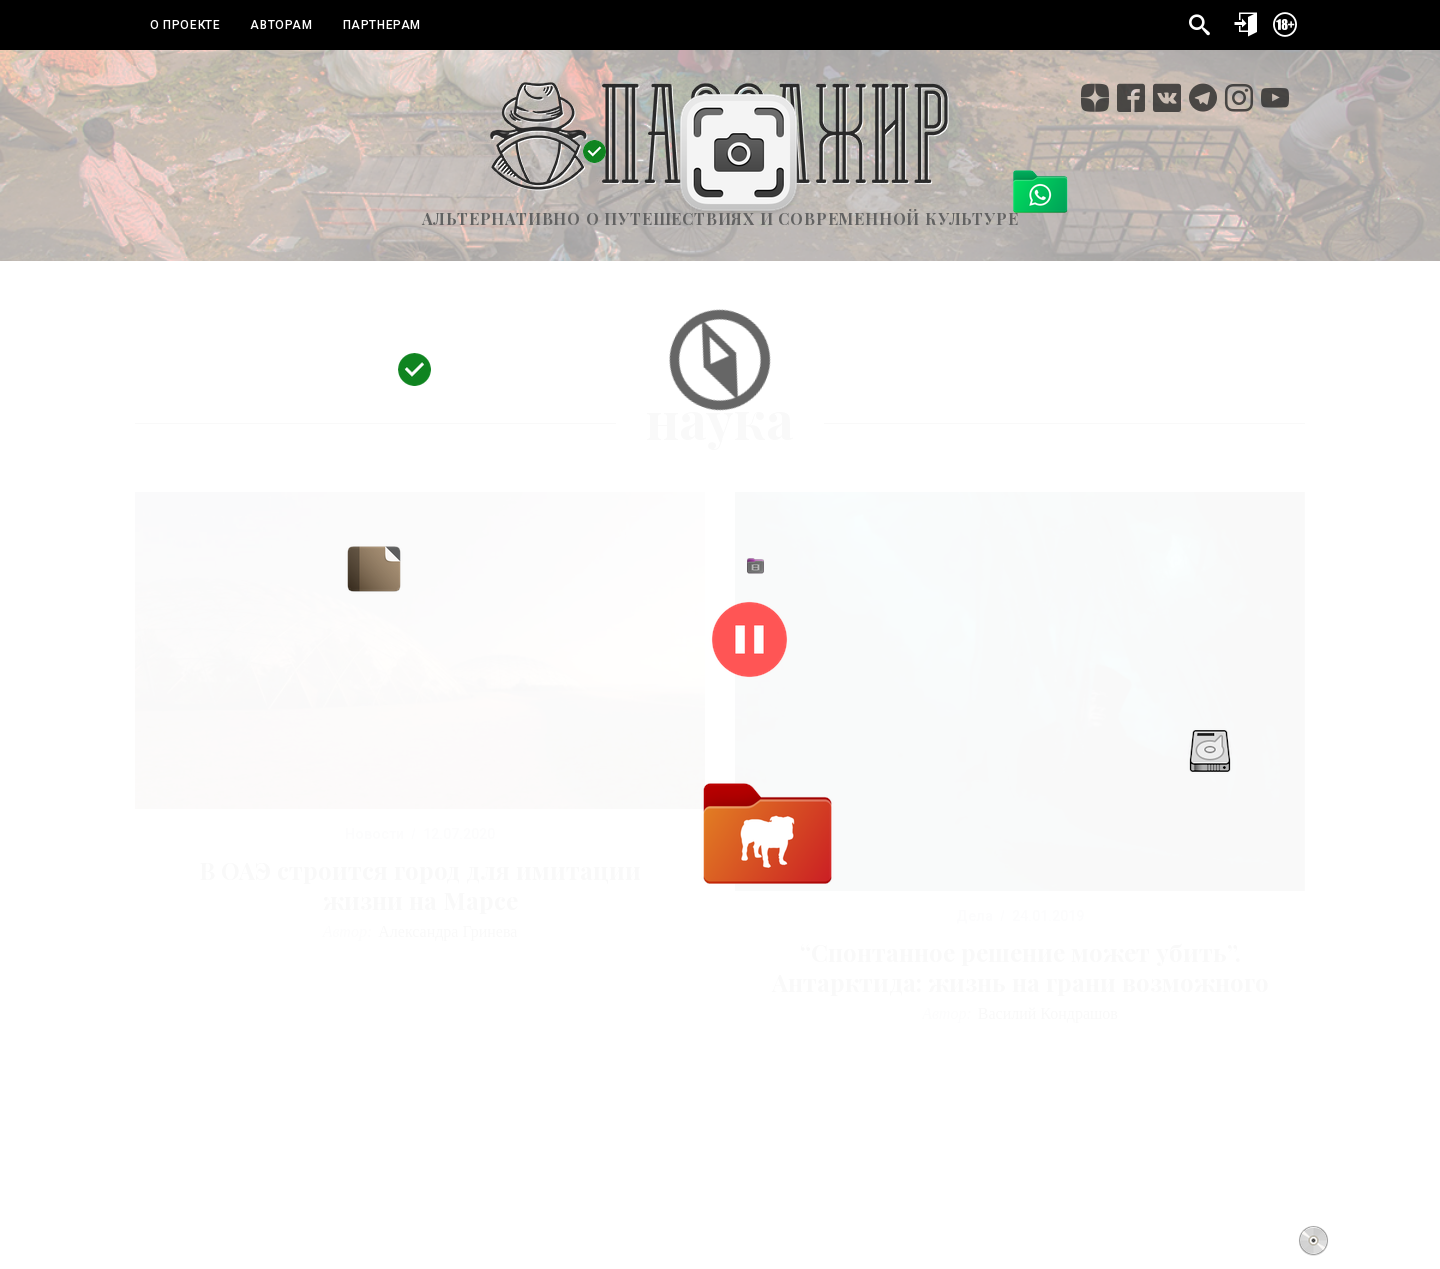 Image resolution: width=1440 pixels, height=1269 pixels. Describe the element at coordinates (594, 151) in the screenshot. I see `indicates a selected or checked item` at that location.